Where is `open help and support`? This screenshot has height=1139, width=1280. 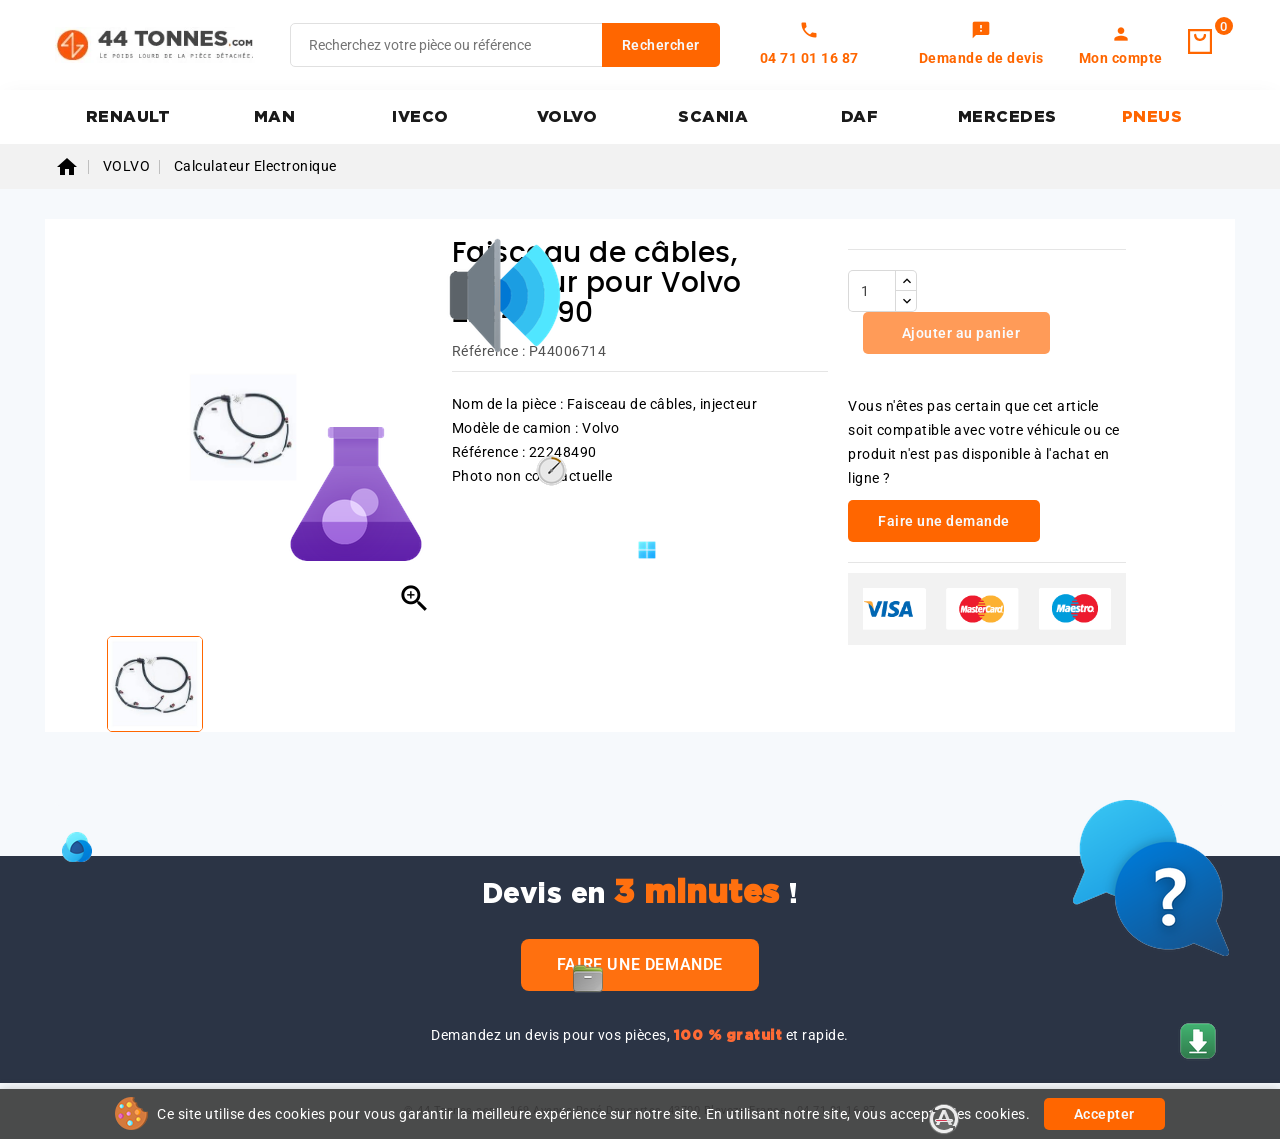 open help and support is located at coordinates (1151, 878).